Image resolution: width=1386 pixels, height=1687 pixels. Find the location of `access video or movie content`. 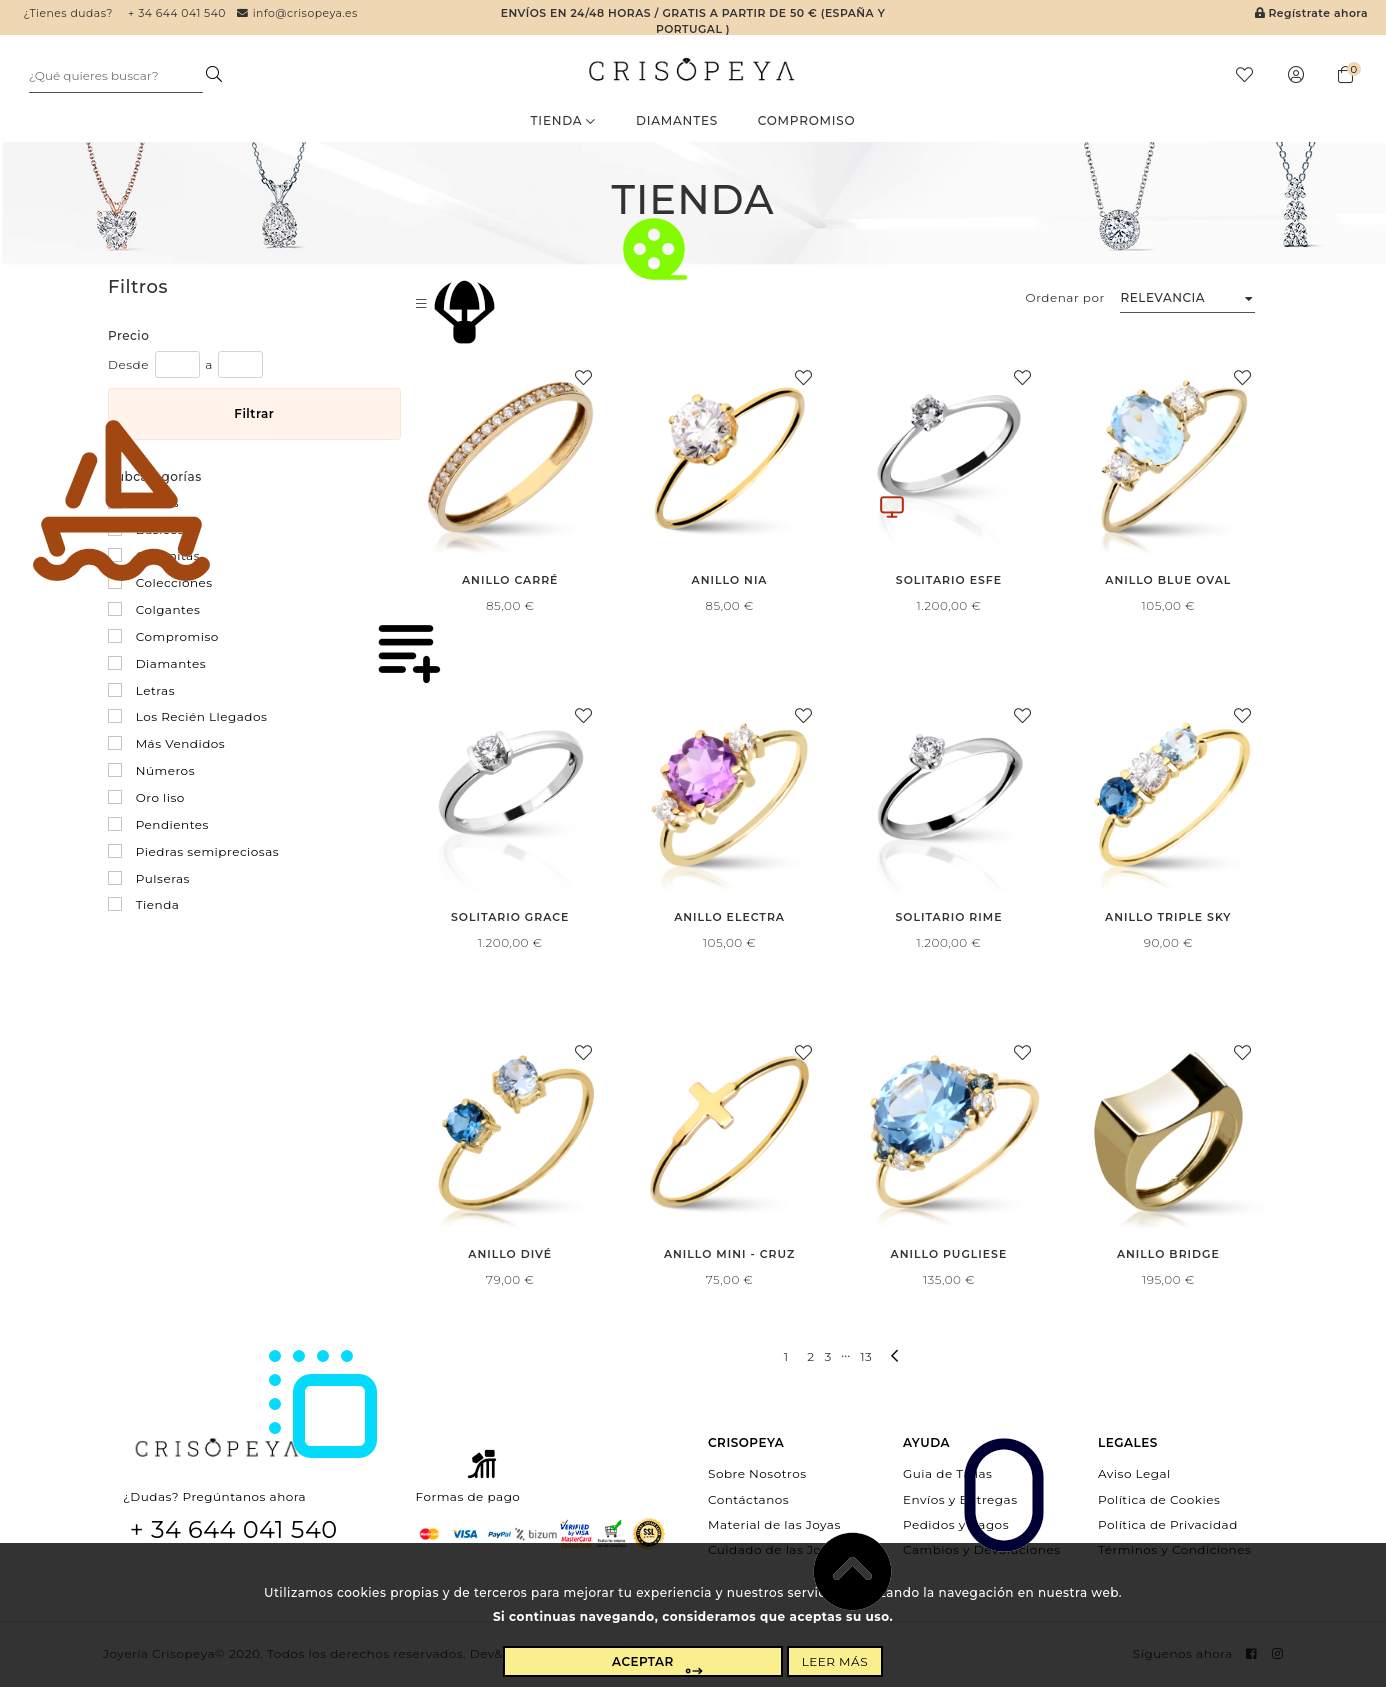

access video or movie content is located at coordinates (654, 249).